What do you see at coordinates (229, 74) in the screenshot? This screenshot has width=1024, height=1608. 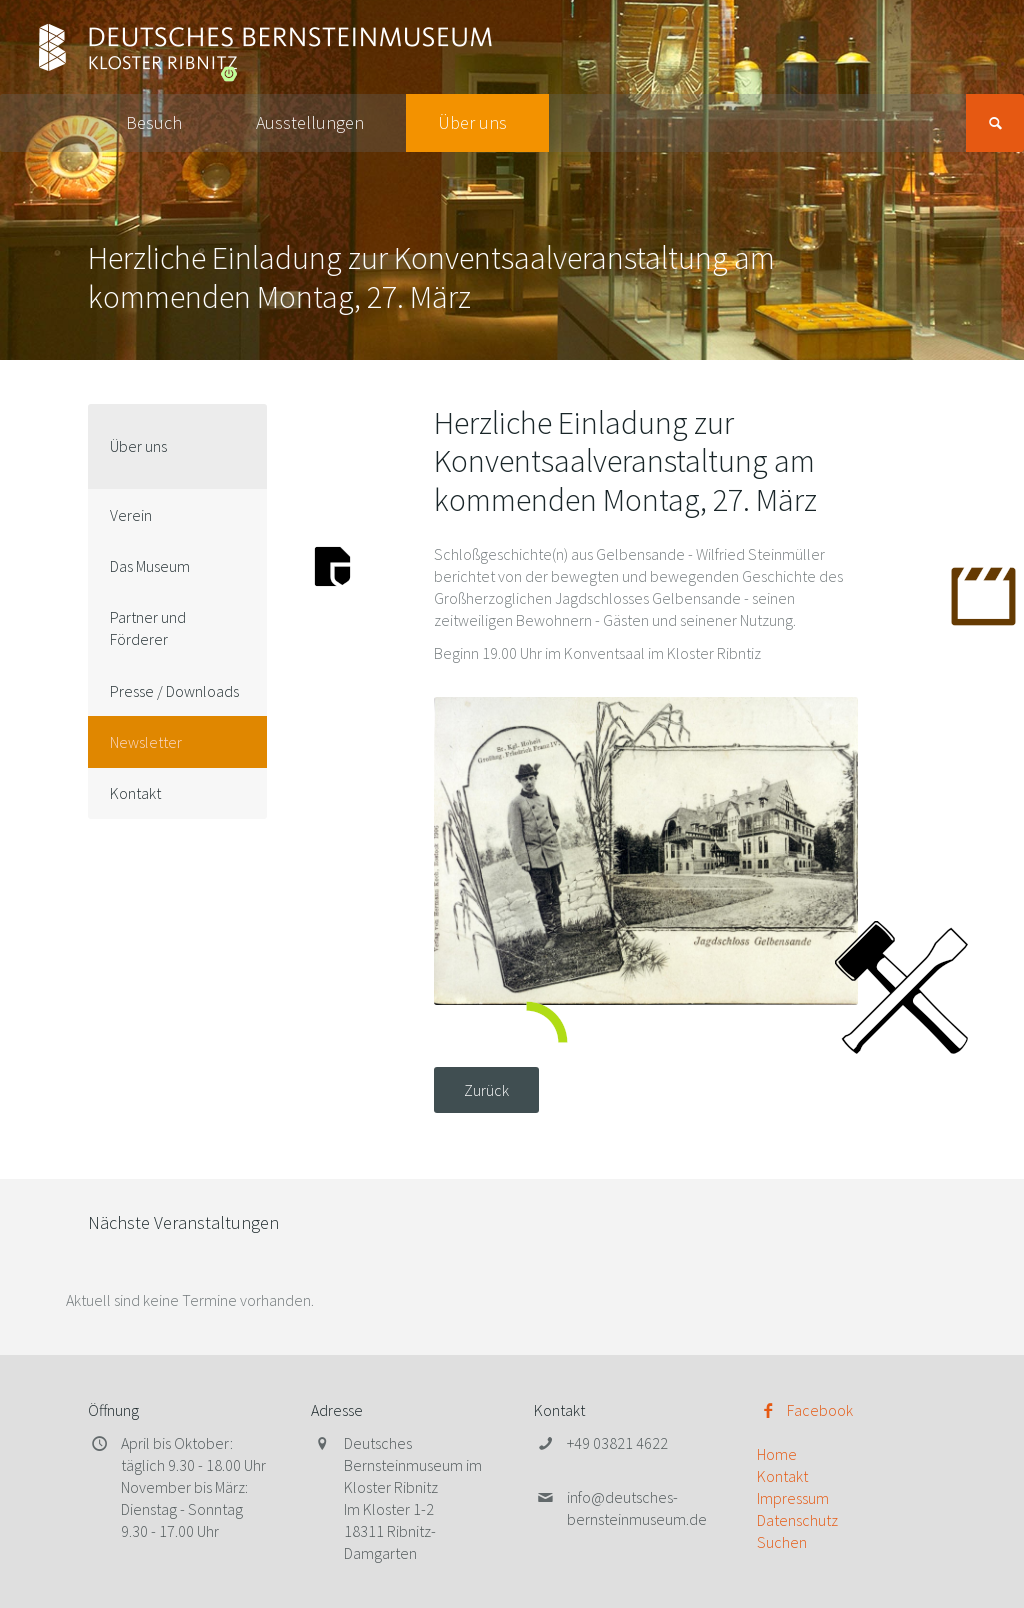 I see `spring boot framework logo` at bounding box center [229, 74].